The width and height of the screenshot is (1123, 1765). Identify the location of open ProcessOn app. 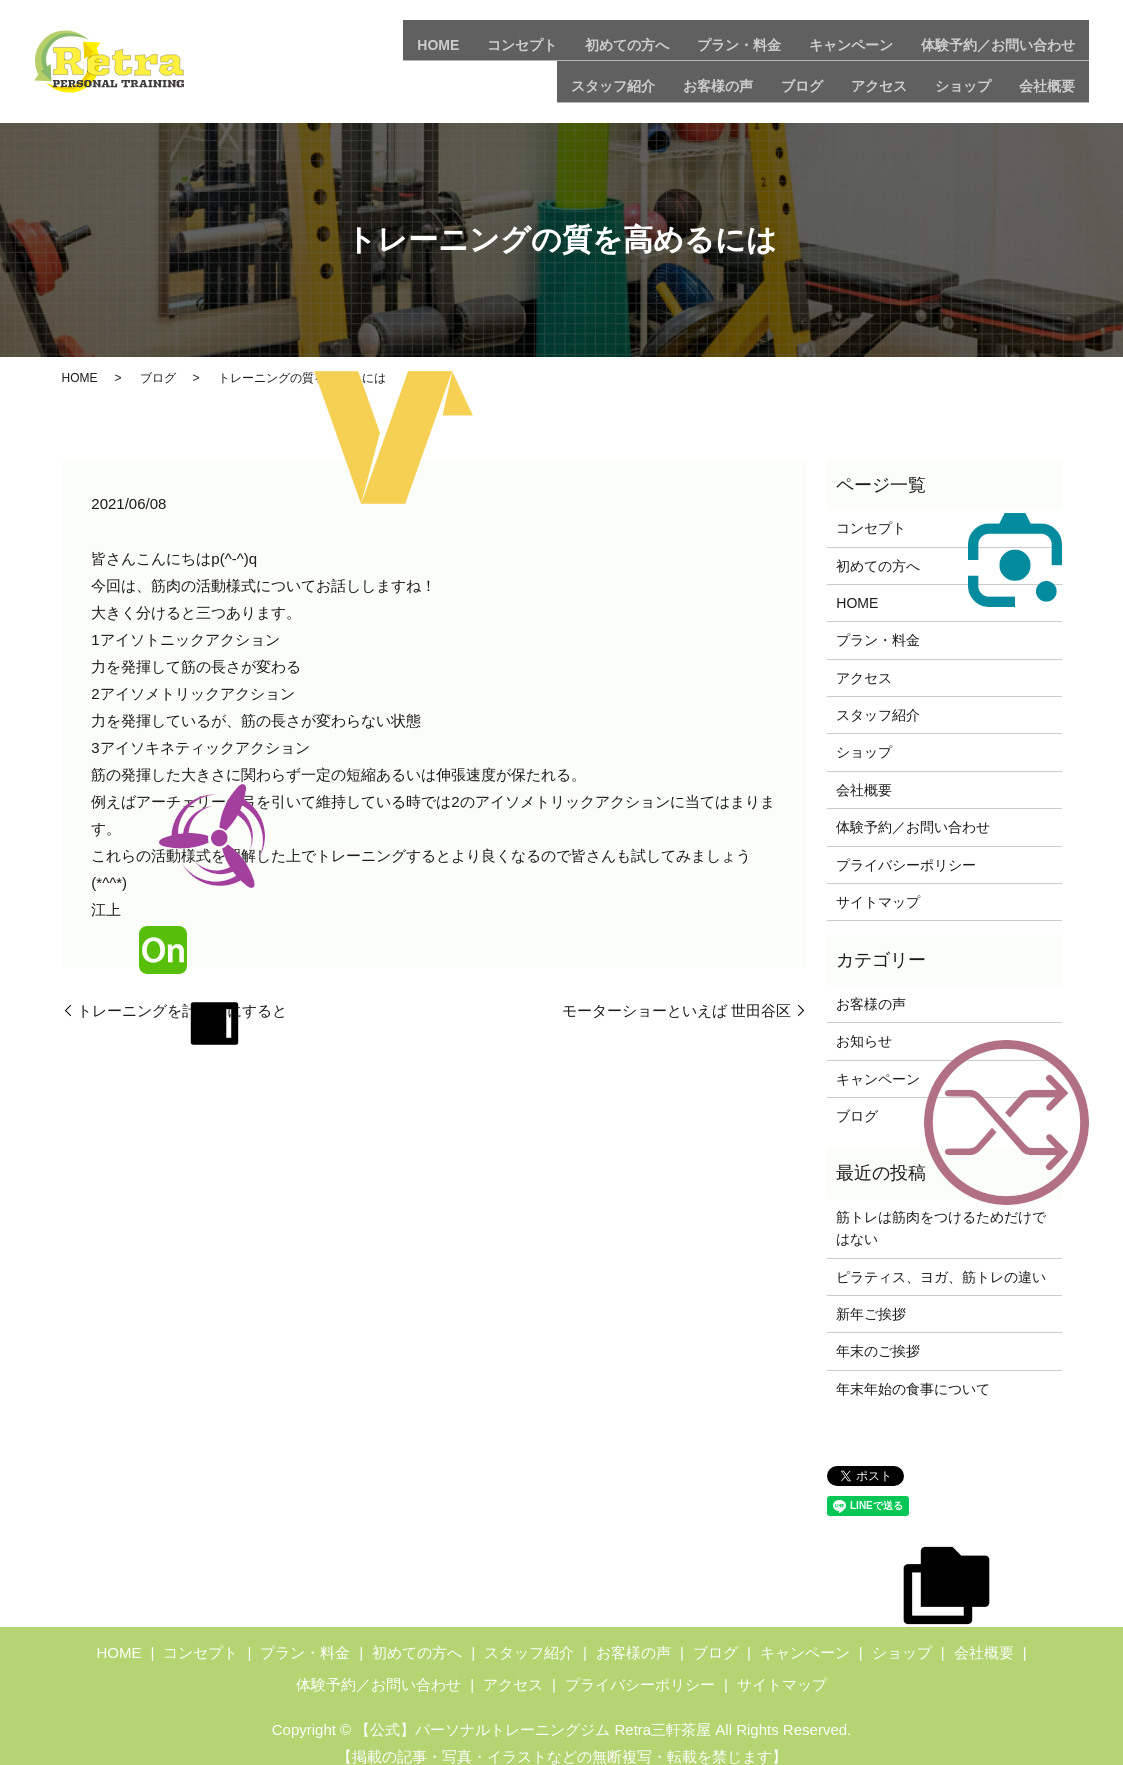
(163, 950).